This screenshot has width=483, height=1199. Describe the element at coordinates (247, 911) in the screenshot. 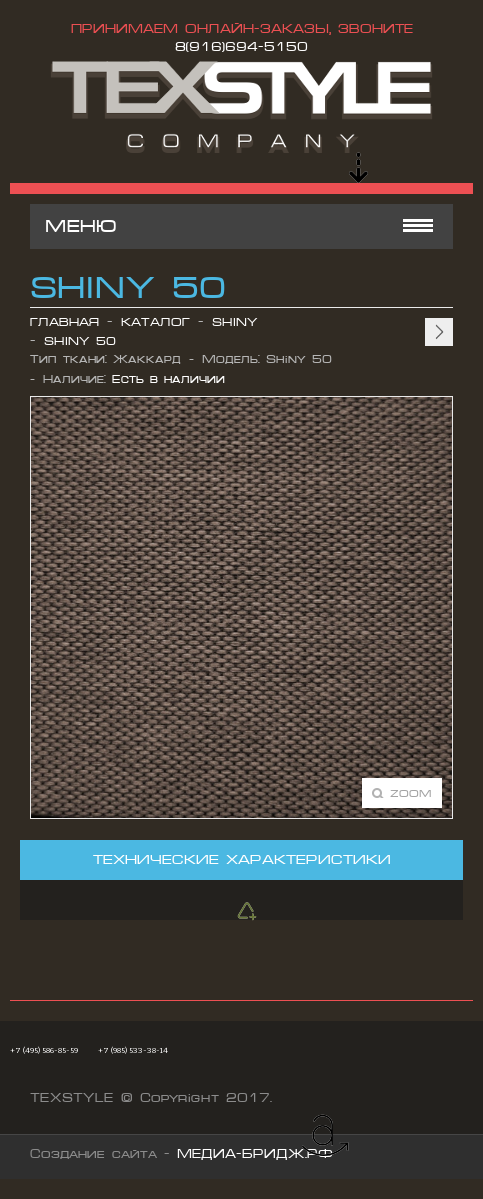

I see `add a new warning or alert` at that location.